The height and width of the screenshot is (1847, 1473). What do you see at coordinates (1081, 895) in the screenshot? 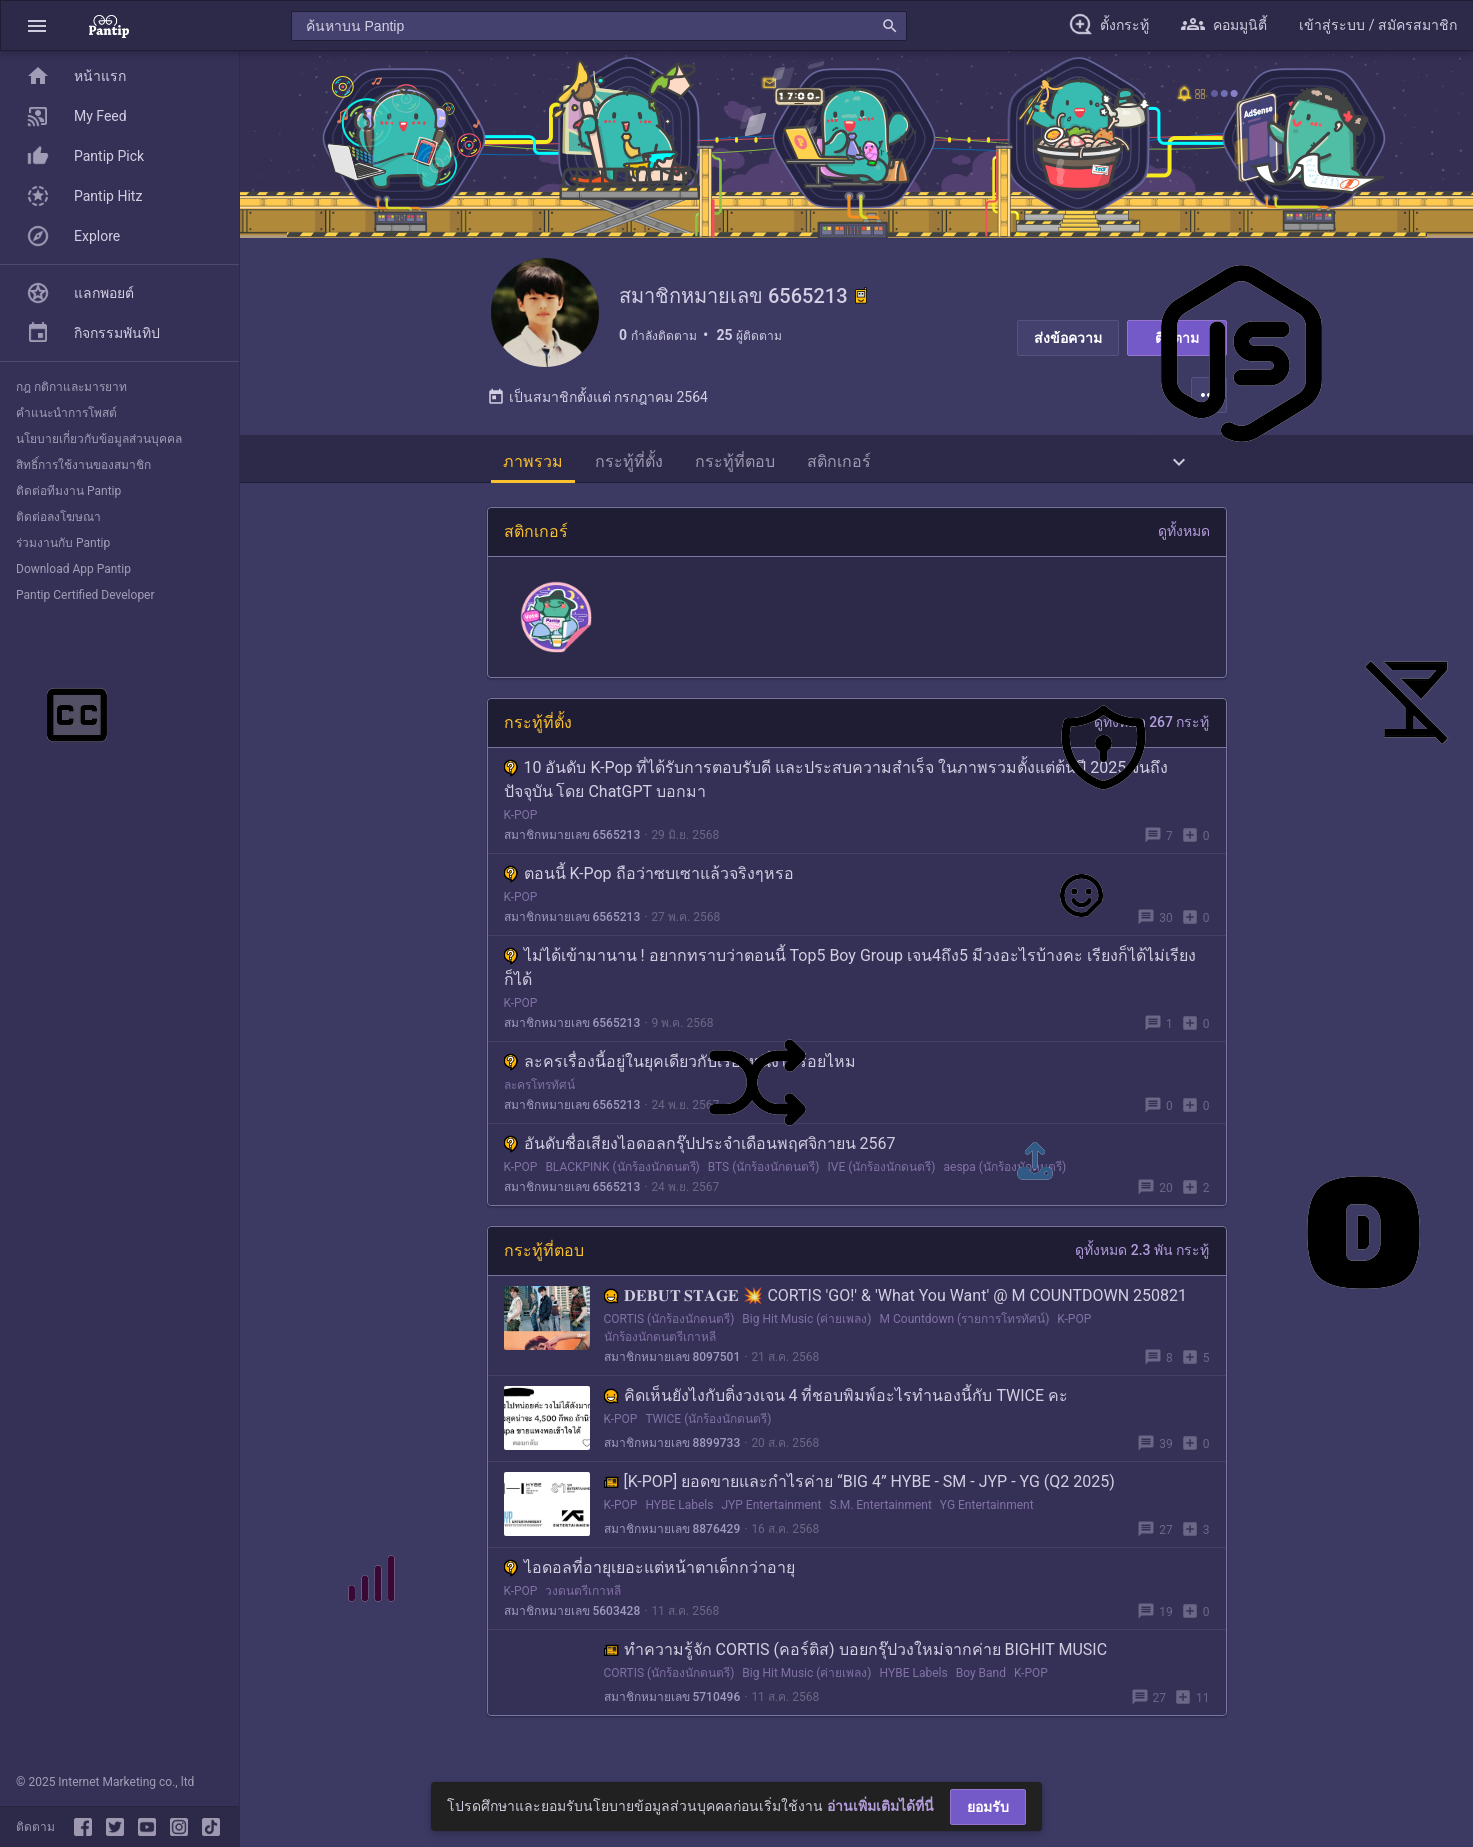
I see `add a sticker to your message` at bounding box center [1081, 895].